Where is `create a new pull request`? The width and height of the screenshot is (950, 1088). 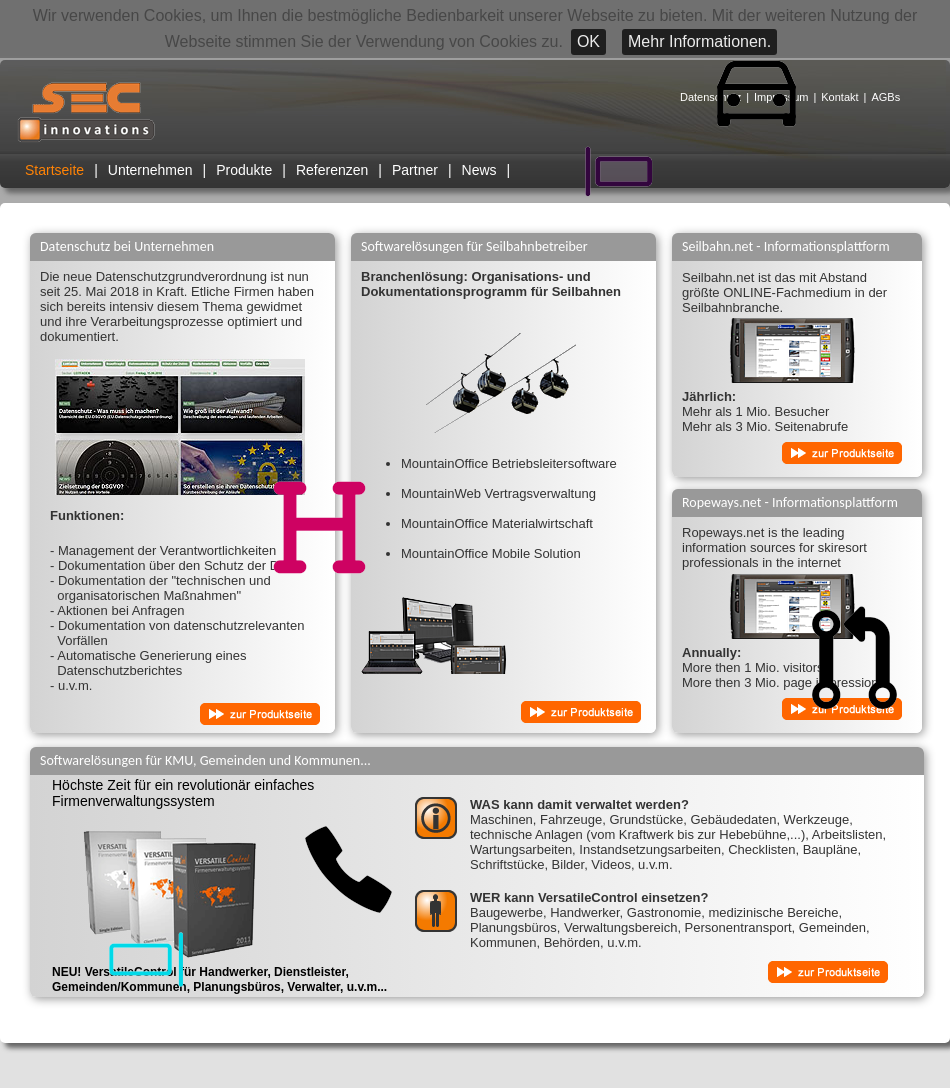
create a new pull request is located at coordinates (854, 659).